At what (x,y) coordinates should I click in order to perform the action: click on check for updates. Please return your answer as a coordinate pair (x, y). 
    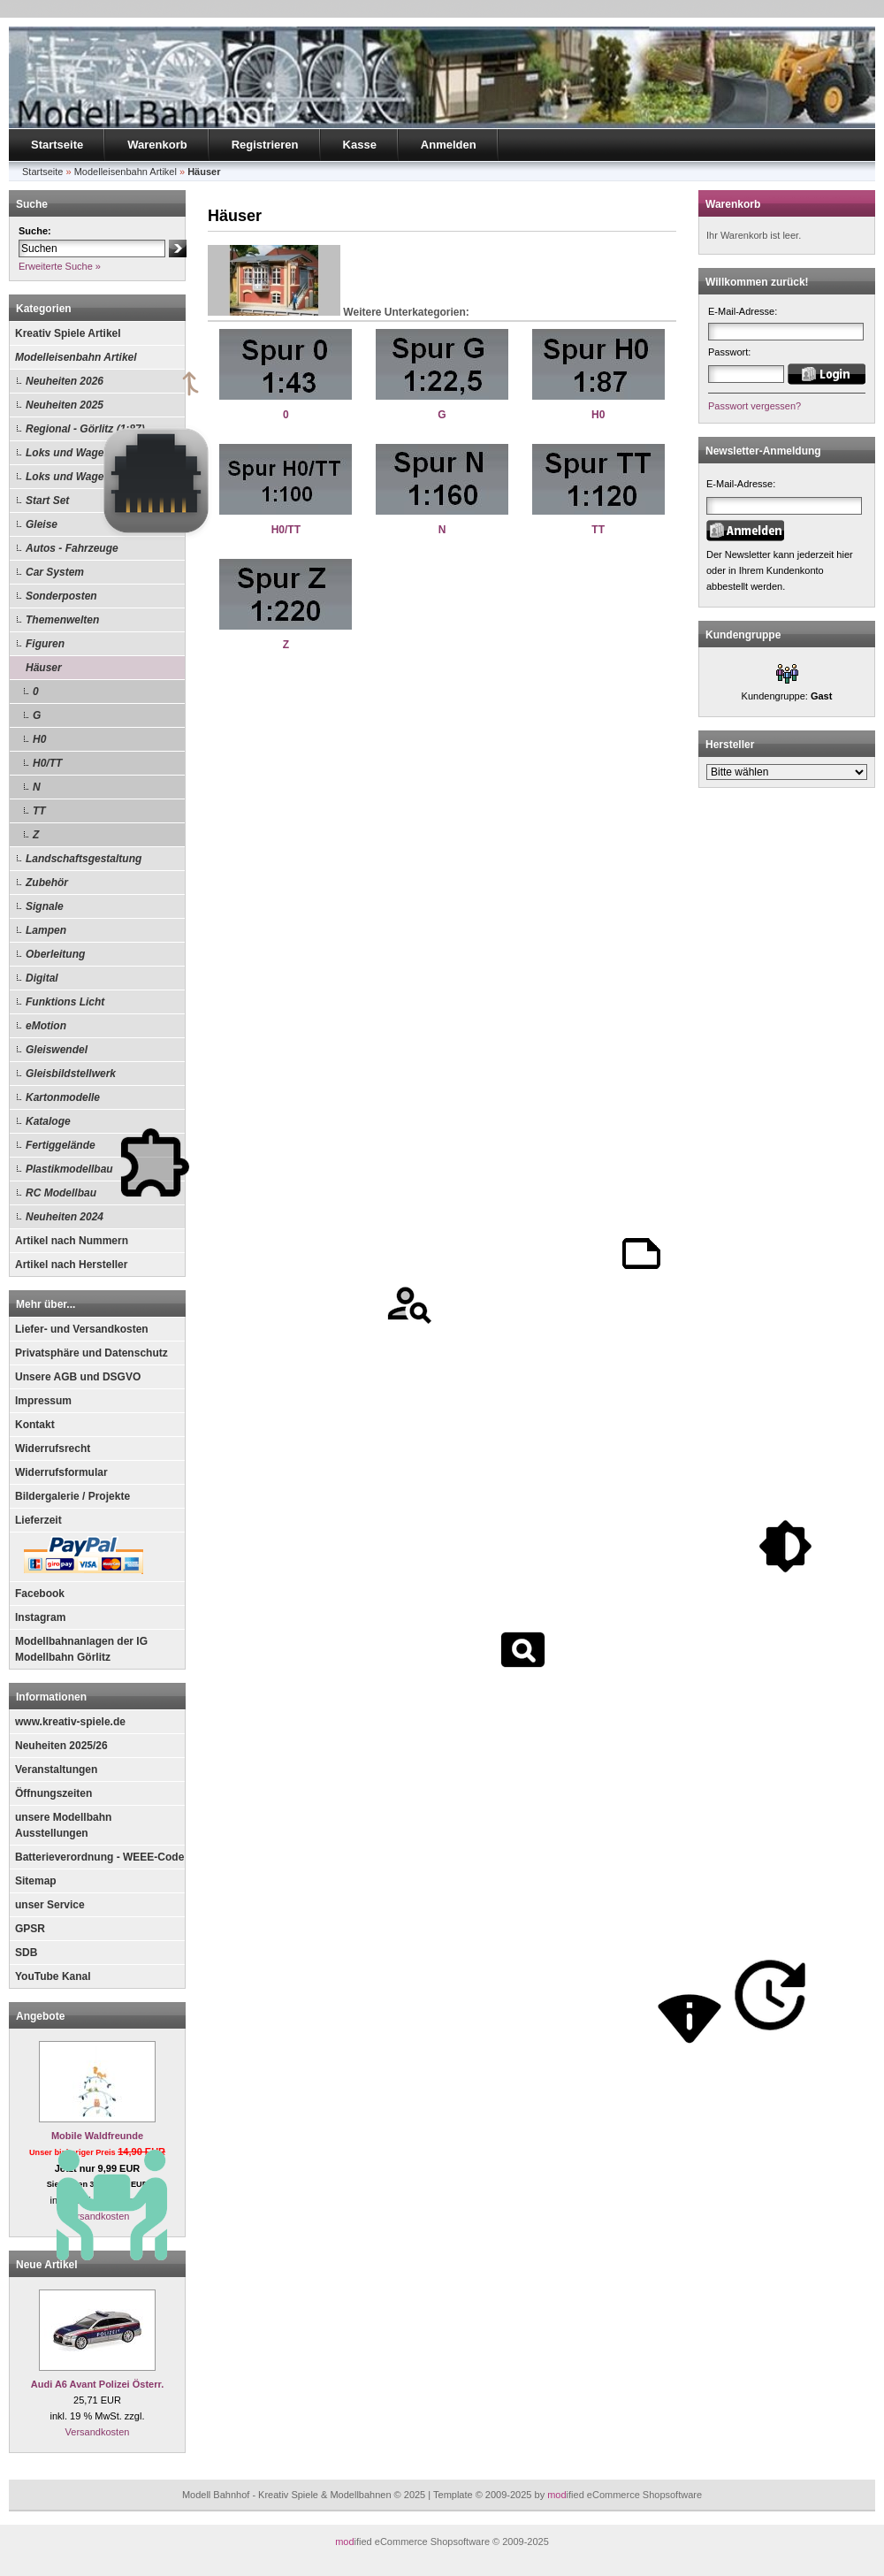
    Looking at the image, I should click on (770, 1995).